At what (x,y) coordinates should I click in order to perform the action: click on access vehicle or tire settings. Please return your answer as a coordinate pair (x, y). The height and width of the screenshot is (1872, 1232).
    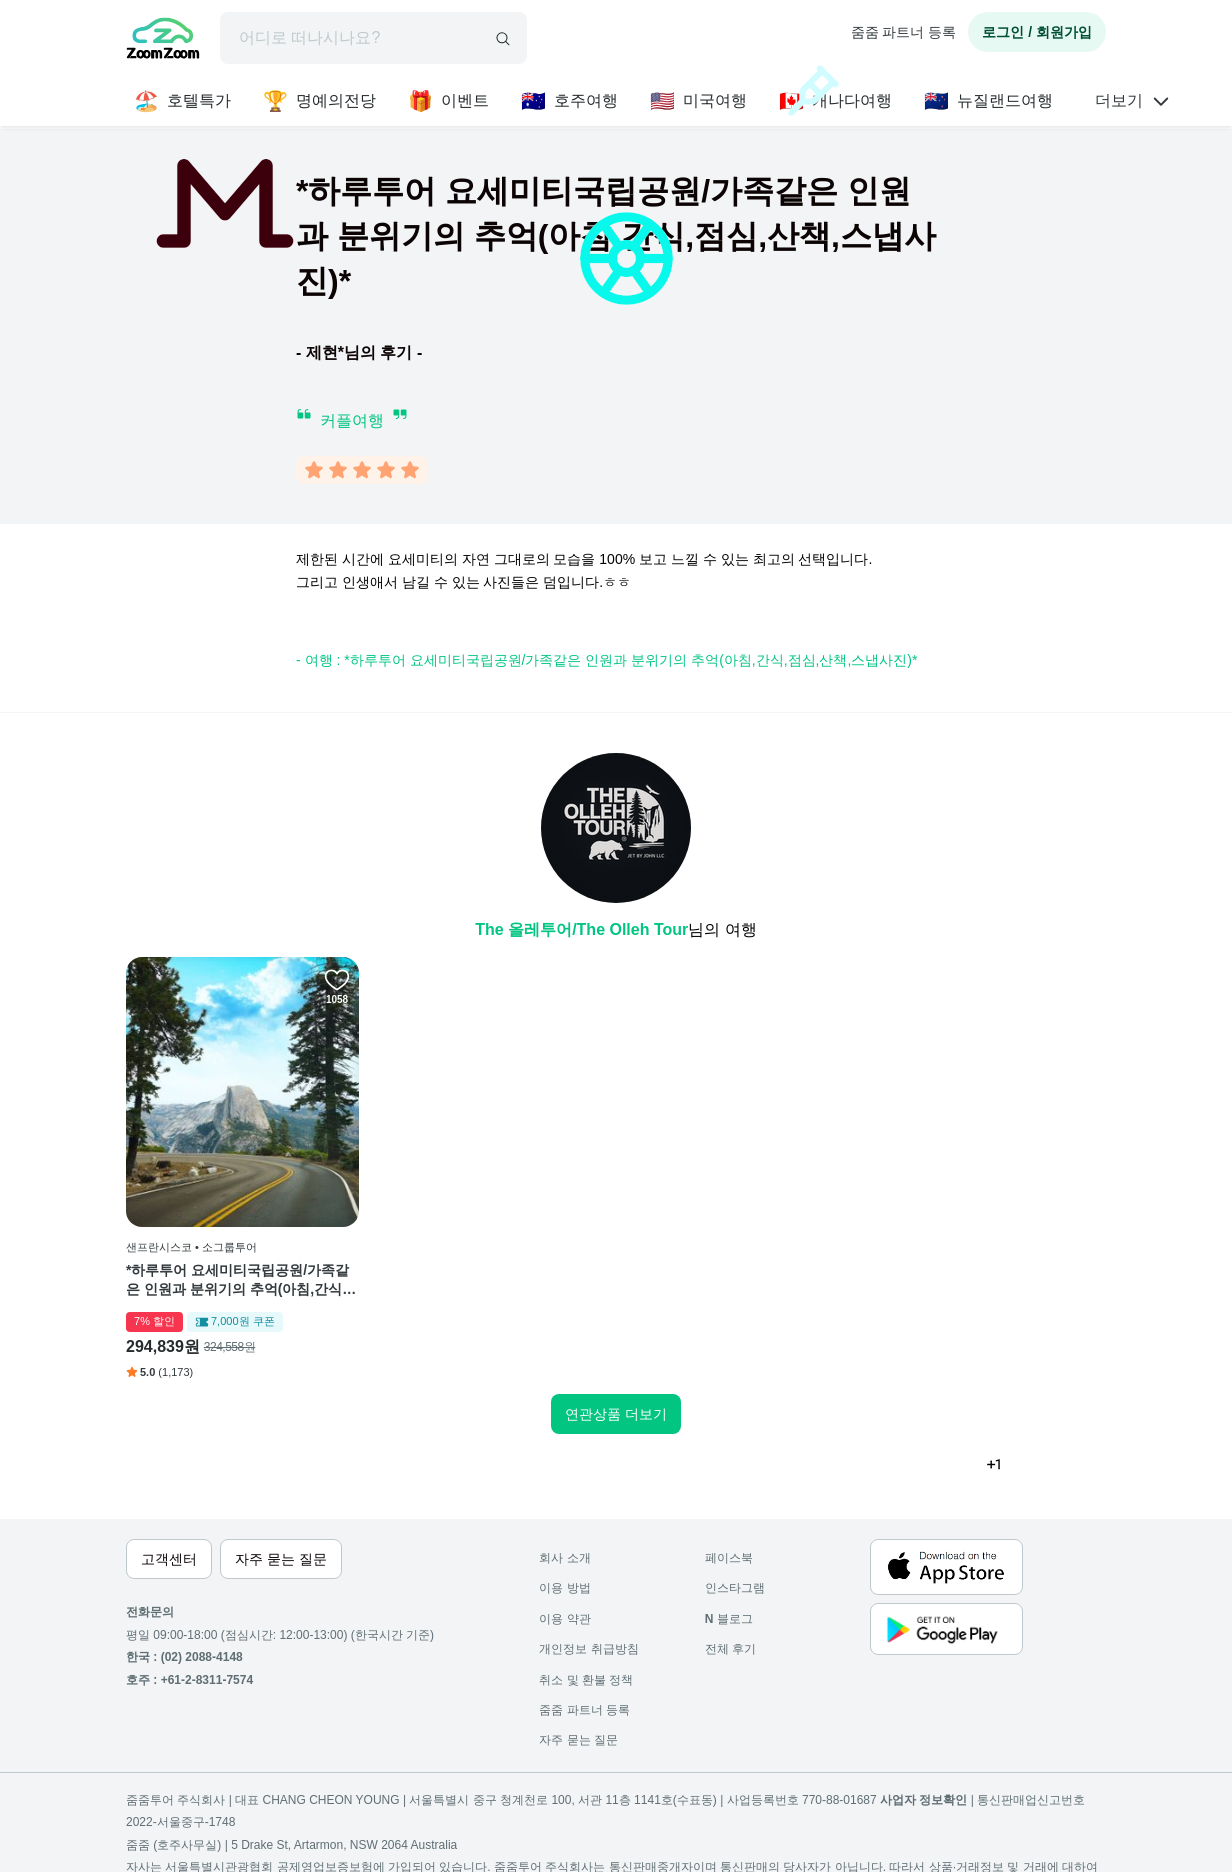
    Looking at the image, I should click on (626, 258).